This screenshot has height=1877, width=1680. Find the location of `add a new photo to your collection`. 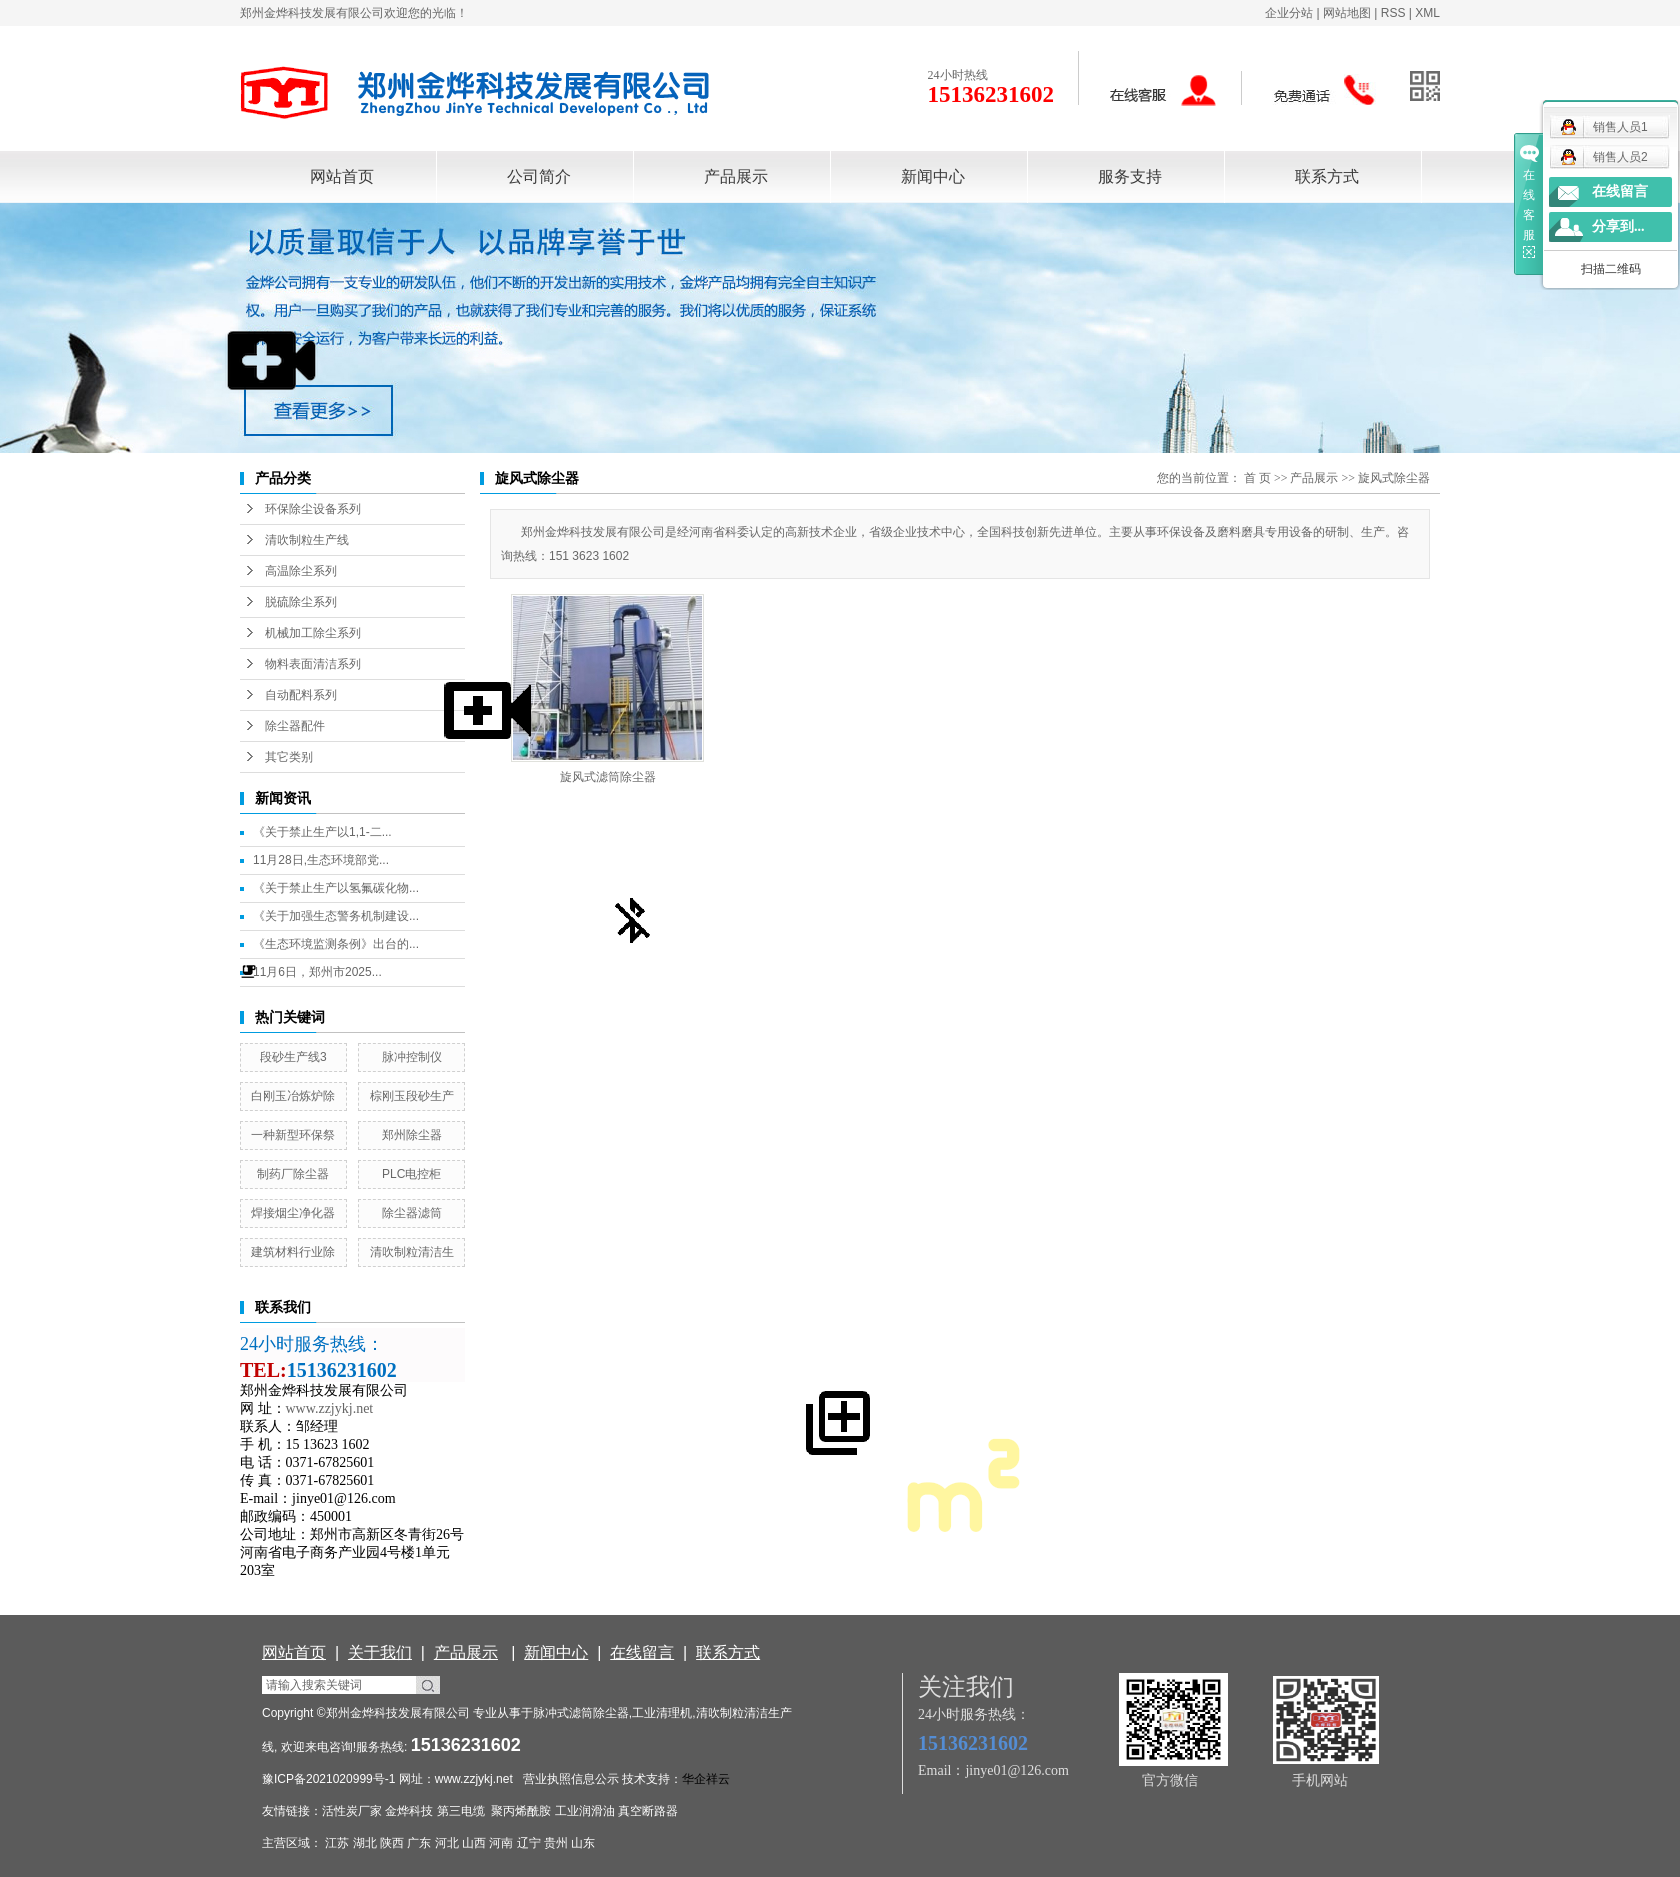

add a new photo to your collection is located at coordinates (838, 1423).